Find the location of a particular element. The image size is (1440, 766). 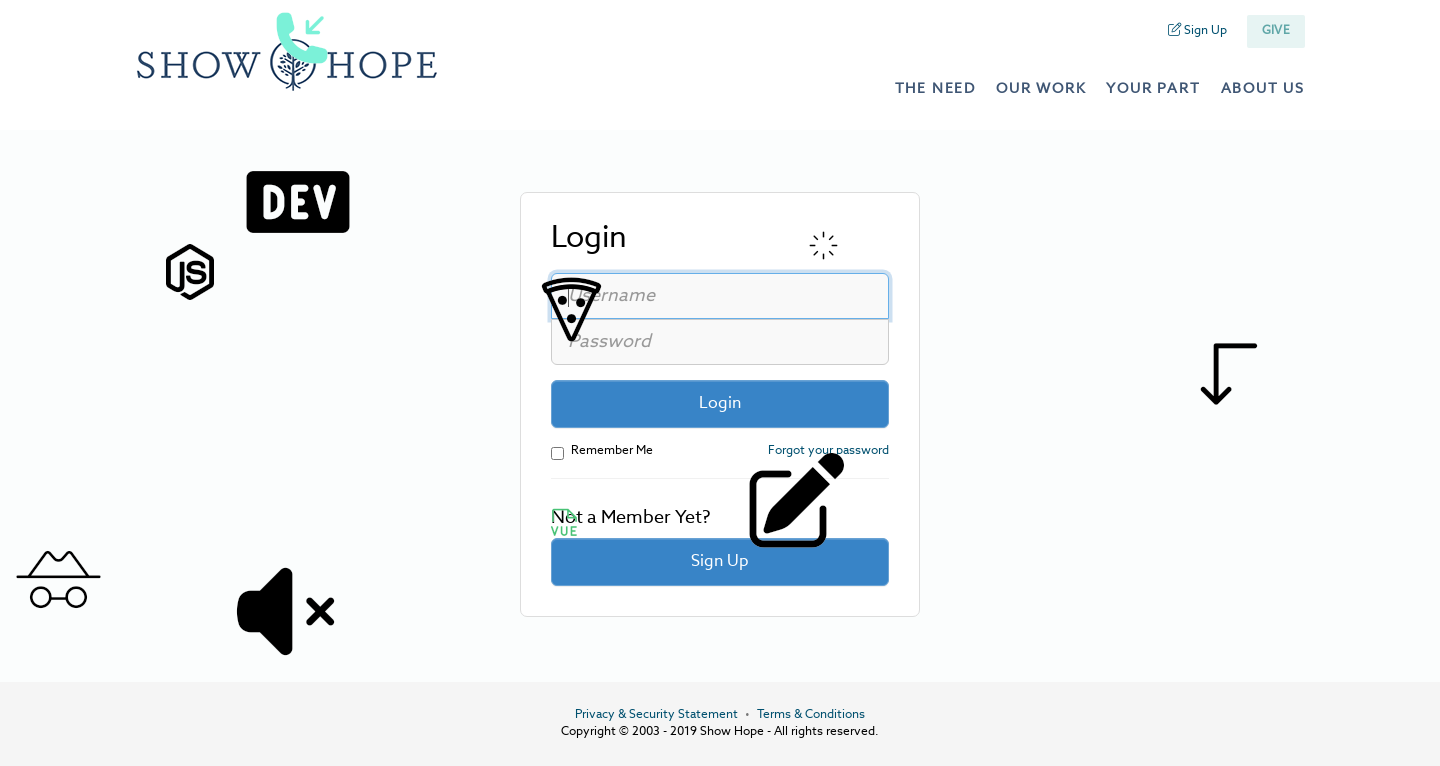

vue.js file type indicator is located at coordinates (564, 523).